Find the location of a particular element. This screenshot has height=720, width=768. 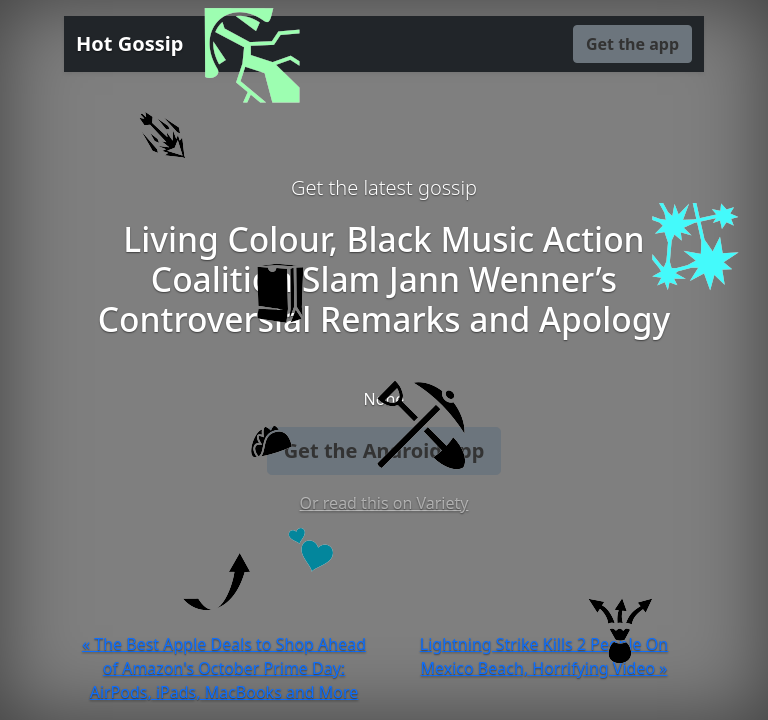

indicates a charm or affection bonus in gameplay is located at coordinates (311, 550).